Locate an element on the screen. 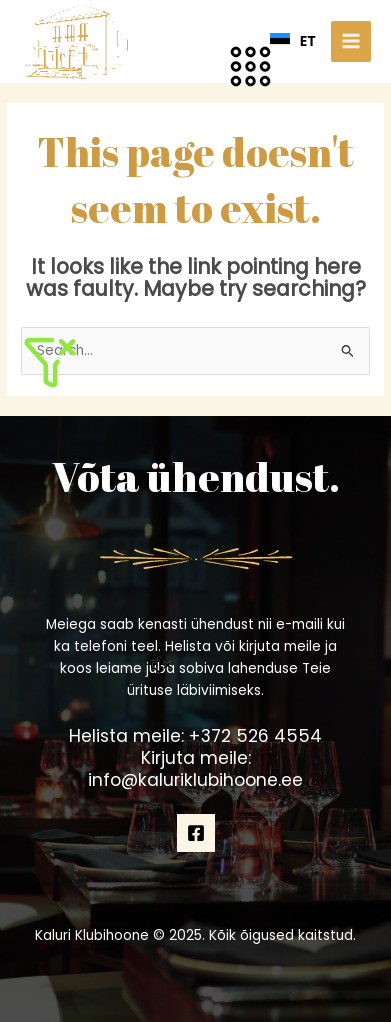 The height and width of the screenshot is (1022, 391). clear all active filters is located at coordinates (50, 361).